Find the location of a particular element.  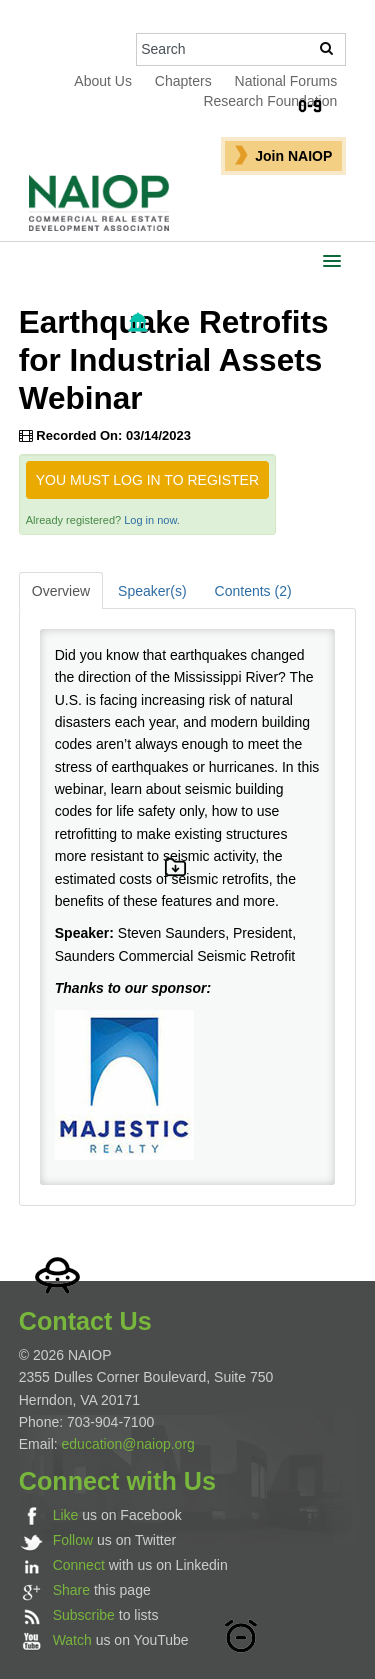

view government or civic services is located at coordinates (138, 322).